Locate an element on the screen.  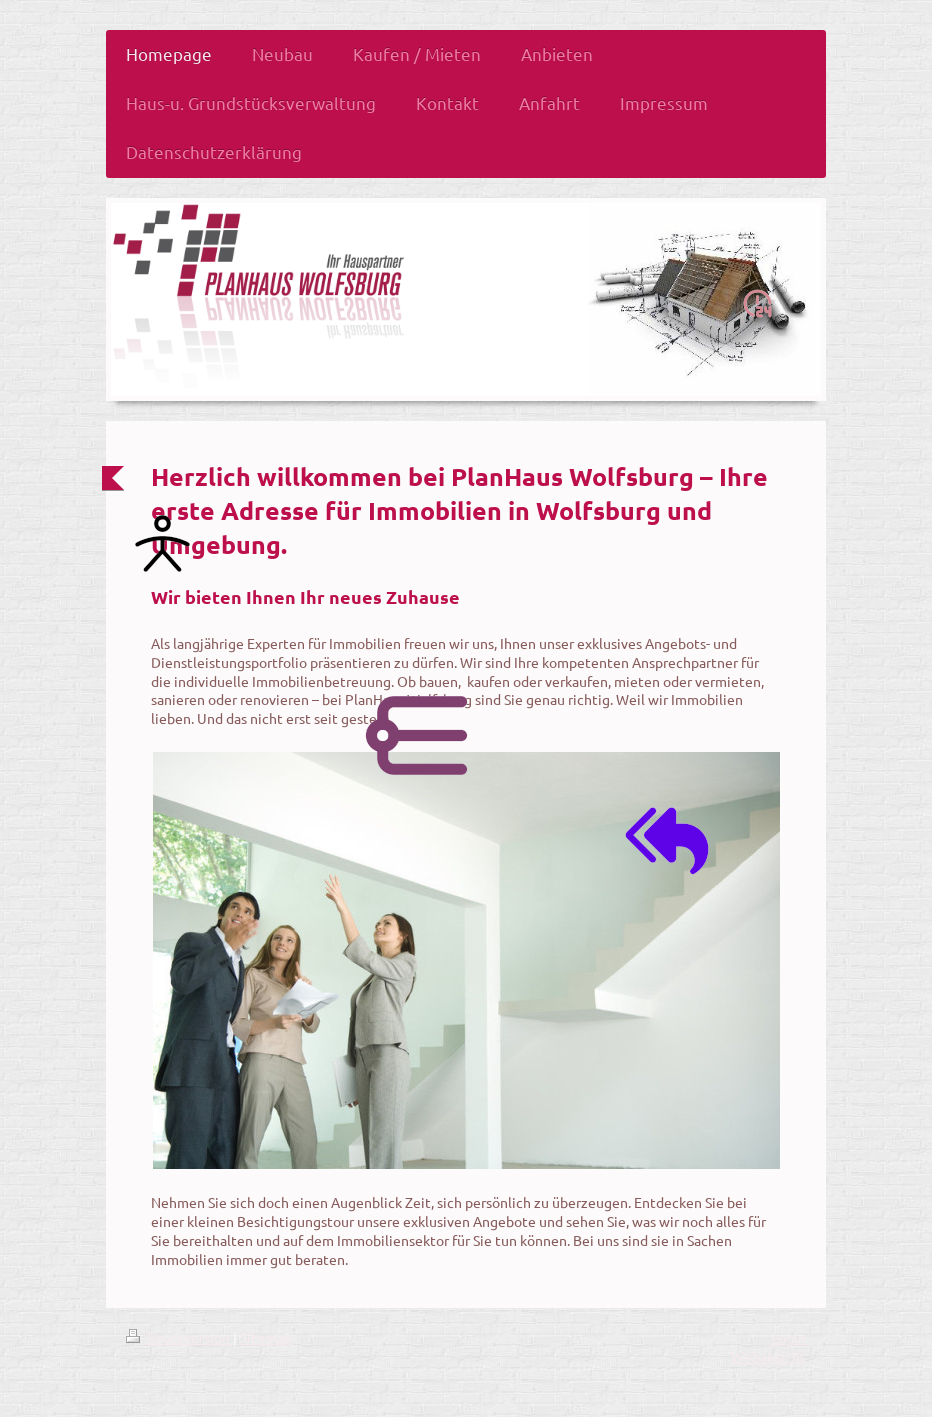
indicates 24-hour availability or service is located at coordinates (757, 303).